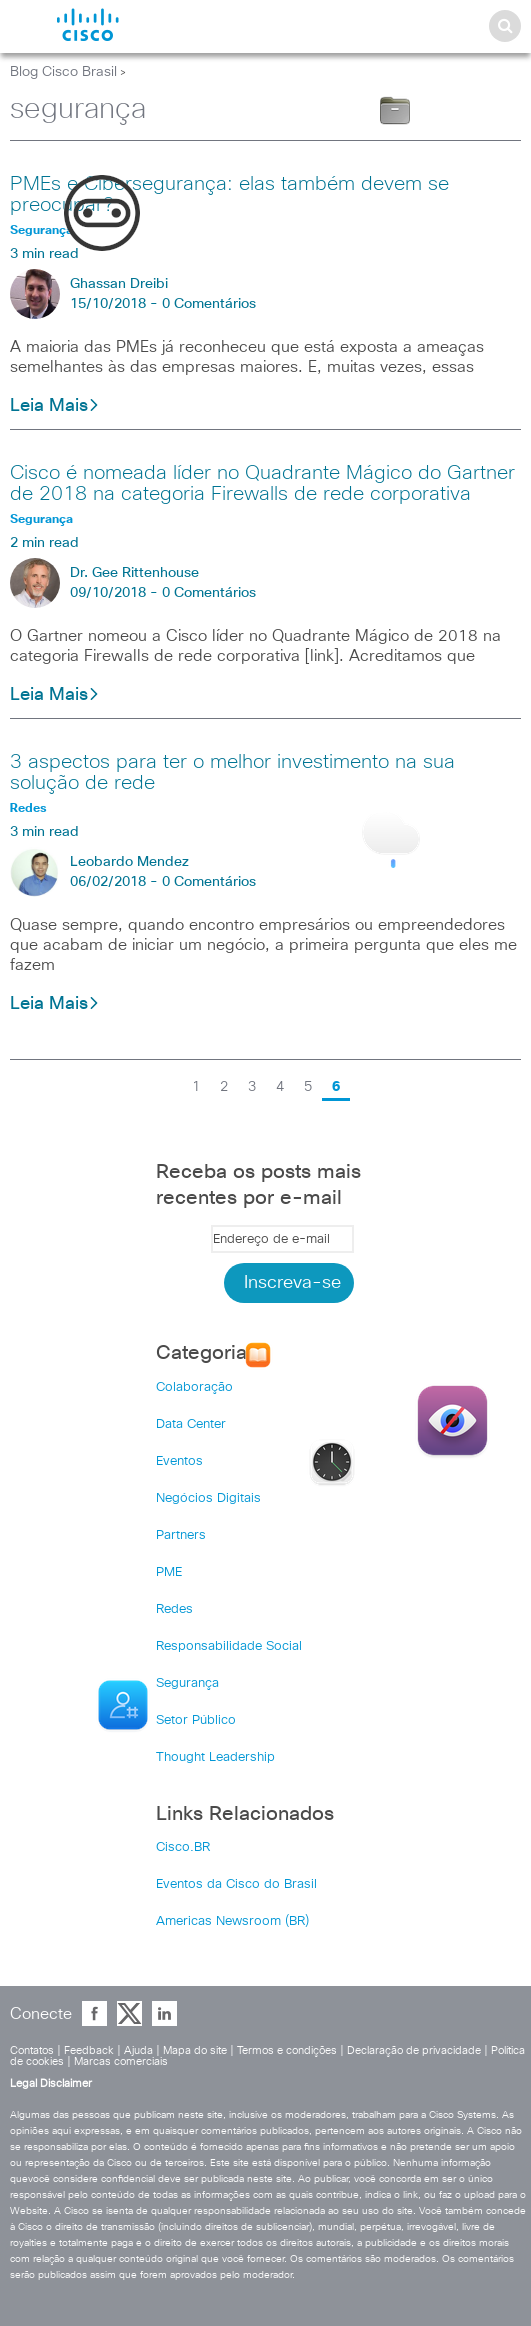  I want to click on open privacy and security settings, so click(452, 1420).